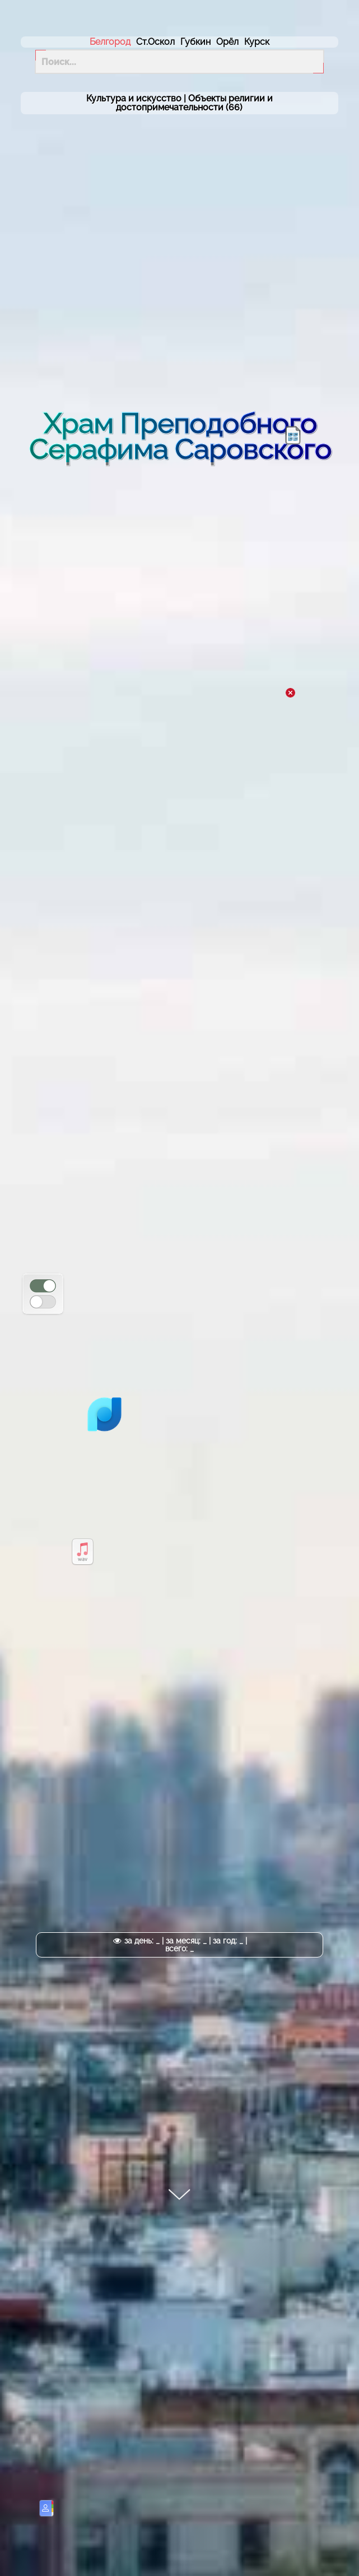 This screenshot has height=2576, width=359. Describe the element at coordinates (104, 1414) in the screenshot. I see `open the TalentOnboard application` at that location.